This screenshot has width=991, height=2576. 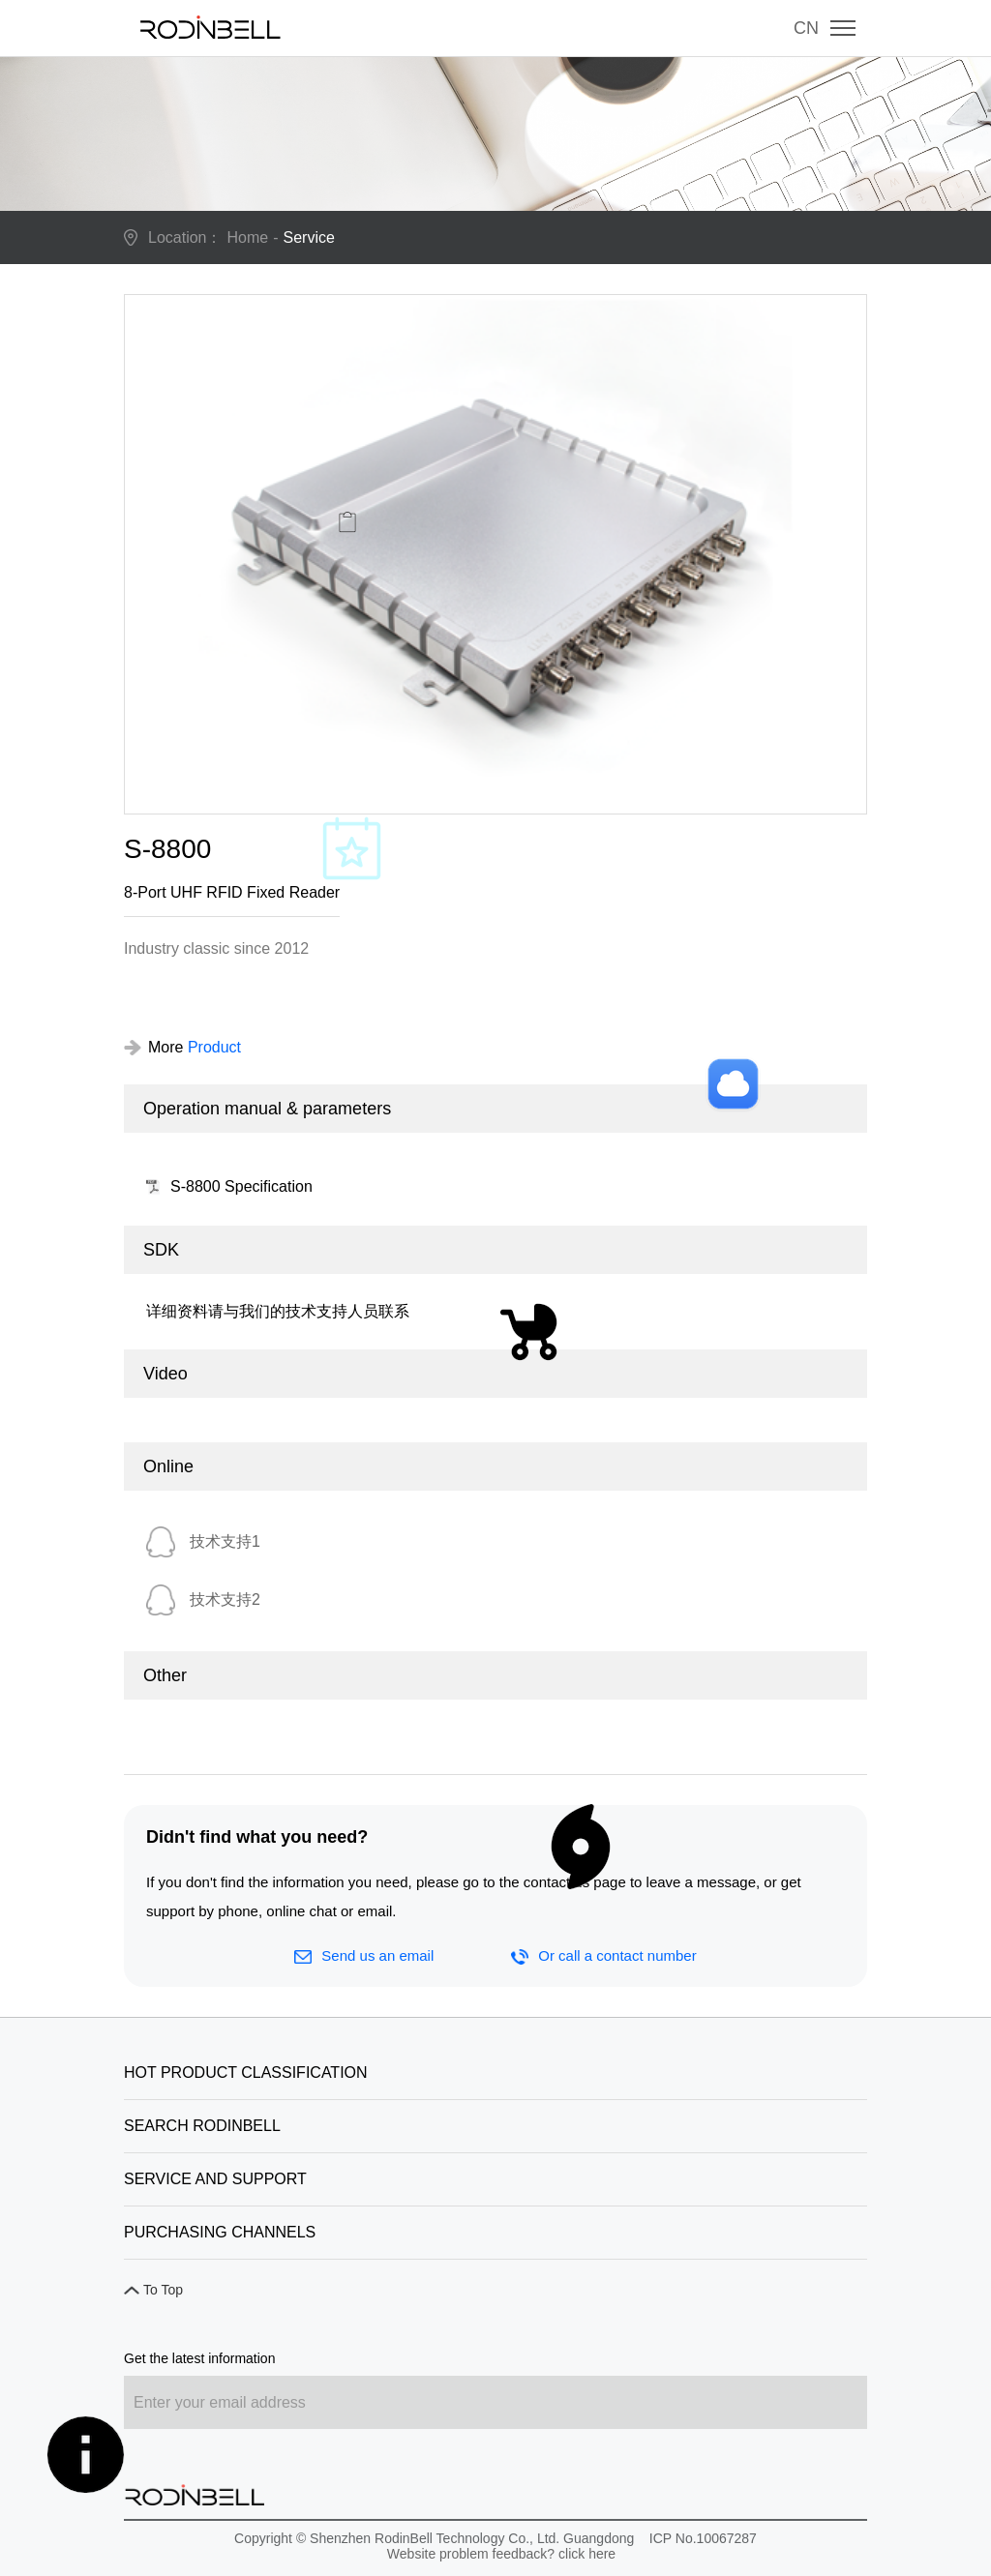 What do you see at coordinates (351, 850) in the screenshot?
I see `view favorite or starred events` at bounding box center [351, 850].